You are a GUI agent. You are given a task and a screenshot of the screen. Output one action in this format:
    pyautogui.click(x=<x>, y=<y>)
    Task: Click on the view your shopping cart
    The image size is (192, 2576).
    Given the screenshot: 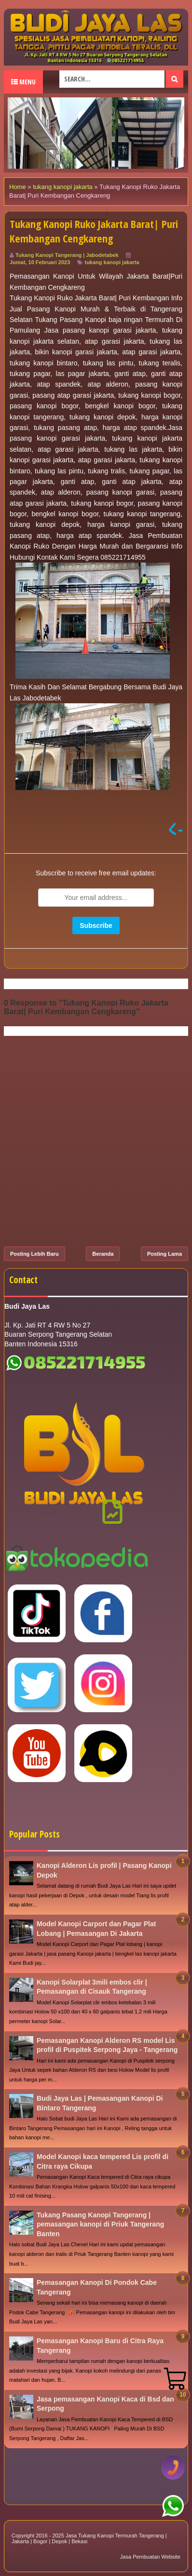 What is the action you would take?
    pyautogui.click(x=175, y=2379)
    